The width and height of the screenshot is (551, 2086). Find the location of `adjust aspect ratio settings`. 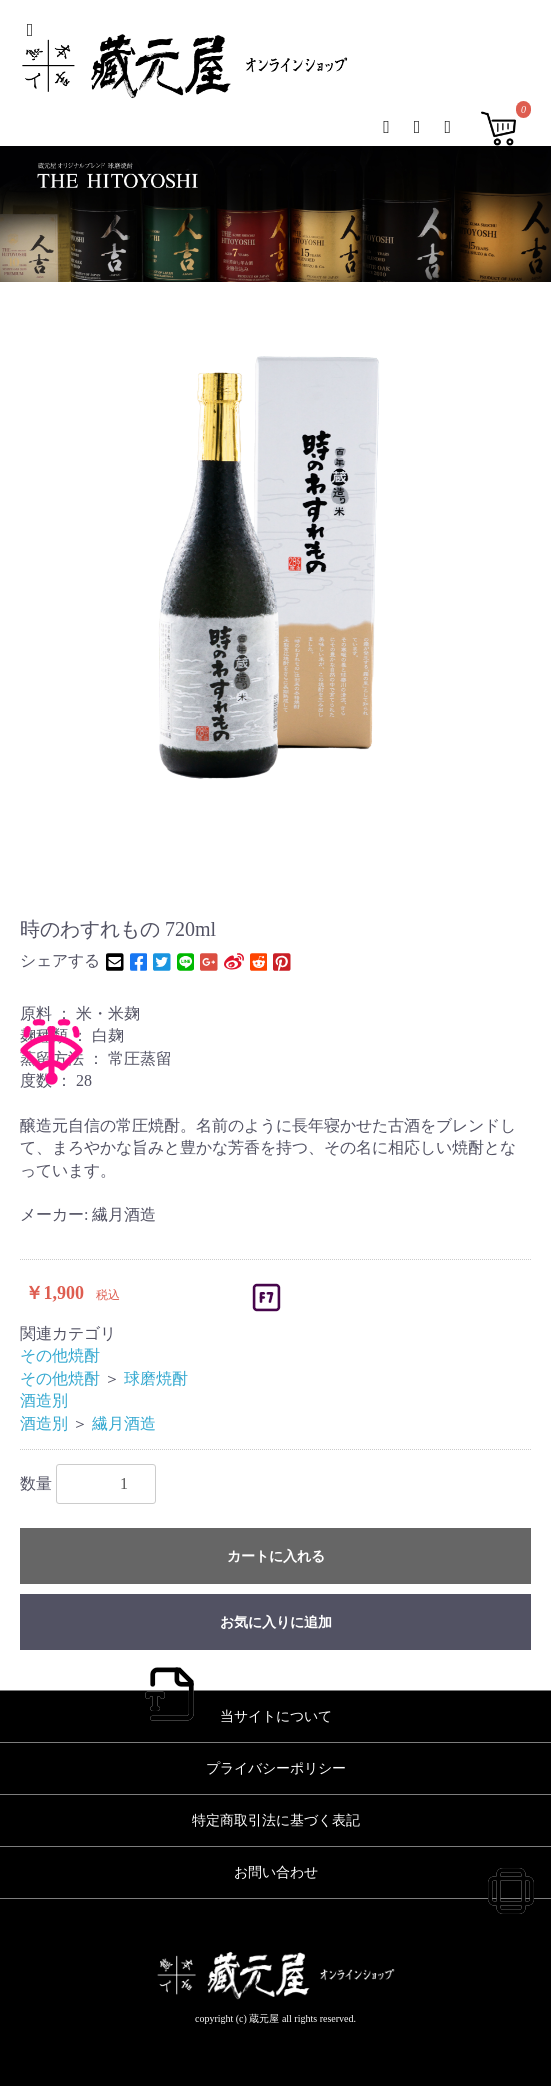

adjust aspect ratio settings is located at coordinates (511, 1891).